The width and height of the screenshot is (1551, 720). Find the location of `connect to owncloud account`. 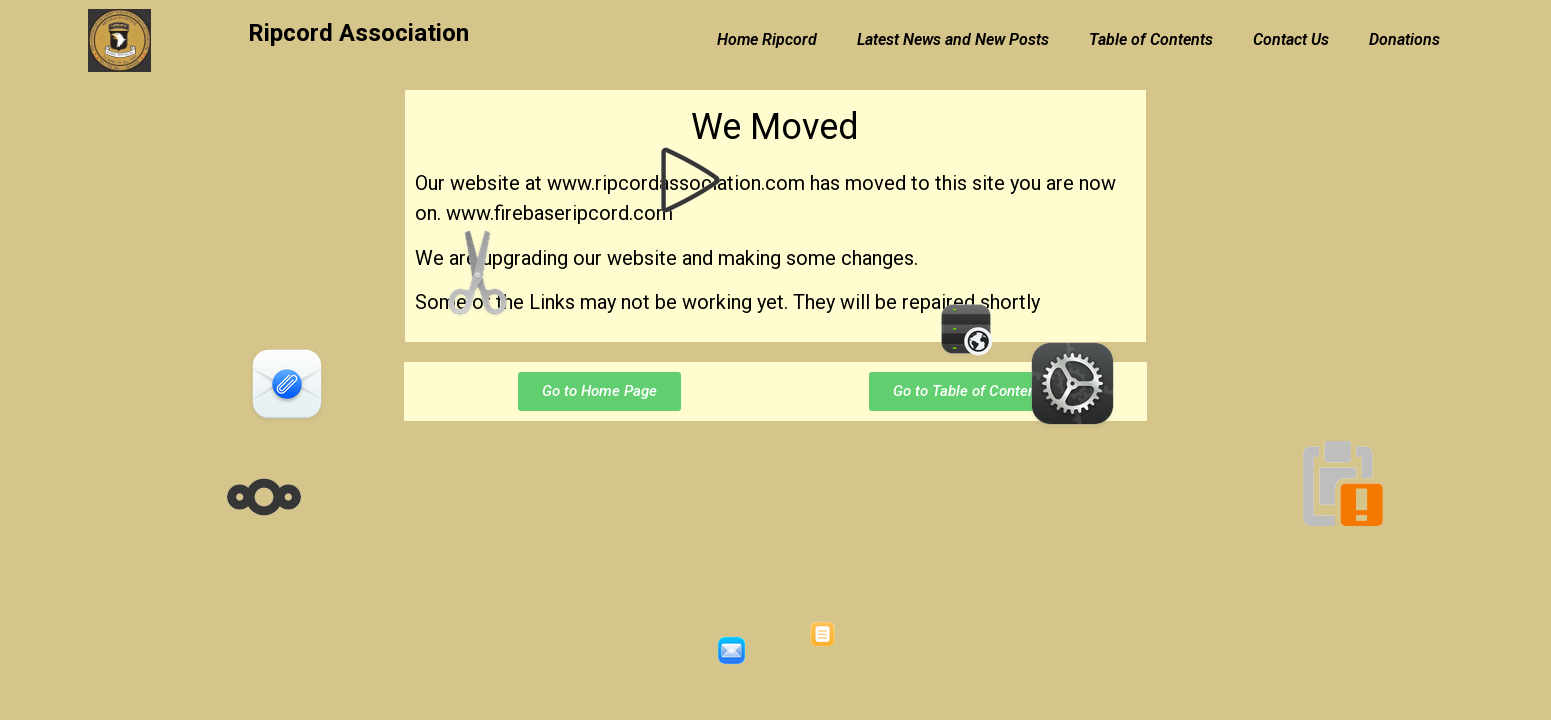

connect to owncloud account is located at coordinates (264, 497).